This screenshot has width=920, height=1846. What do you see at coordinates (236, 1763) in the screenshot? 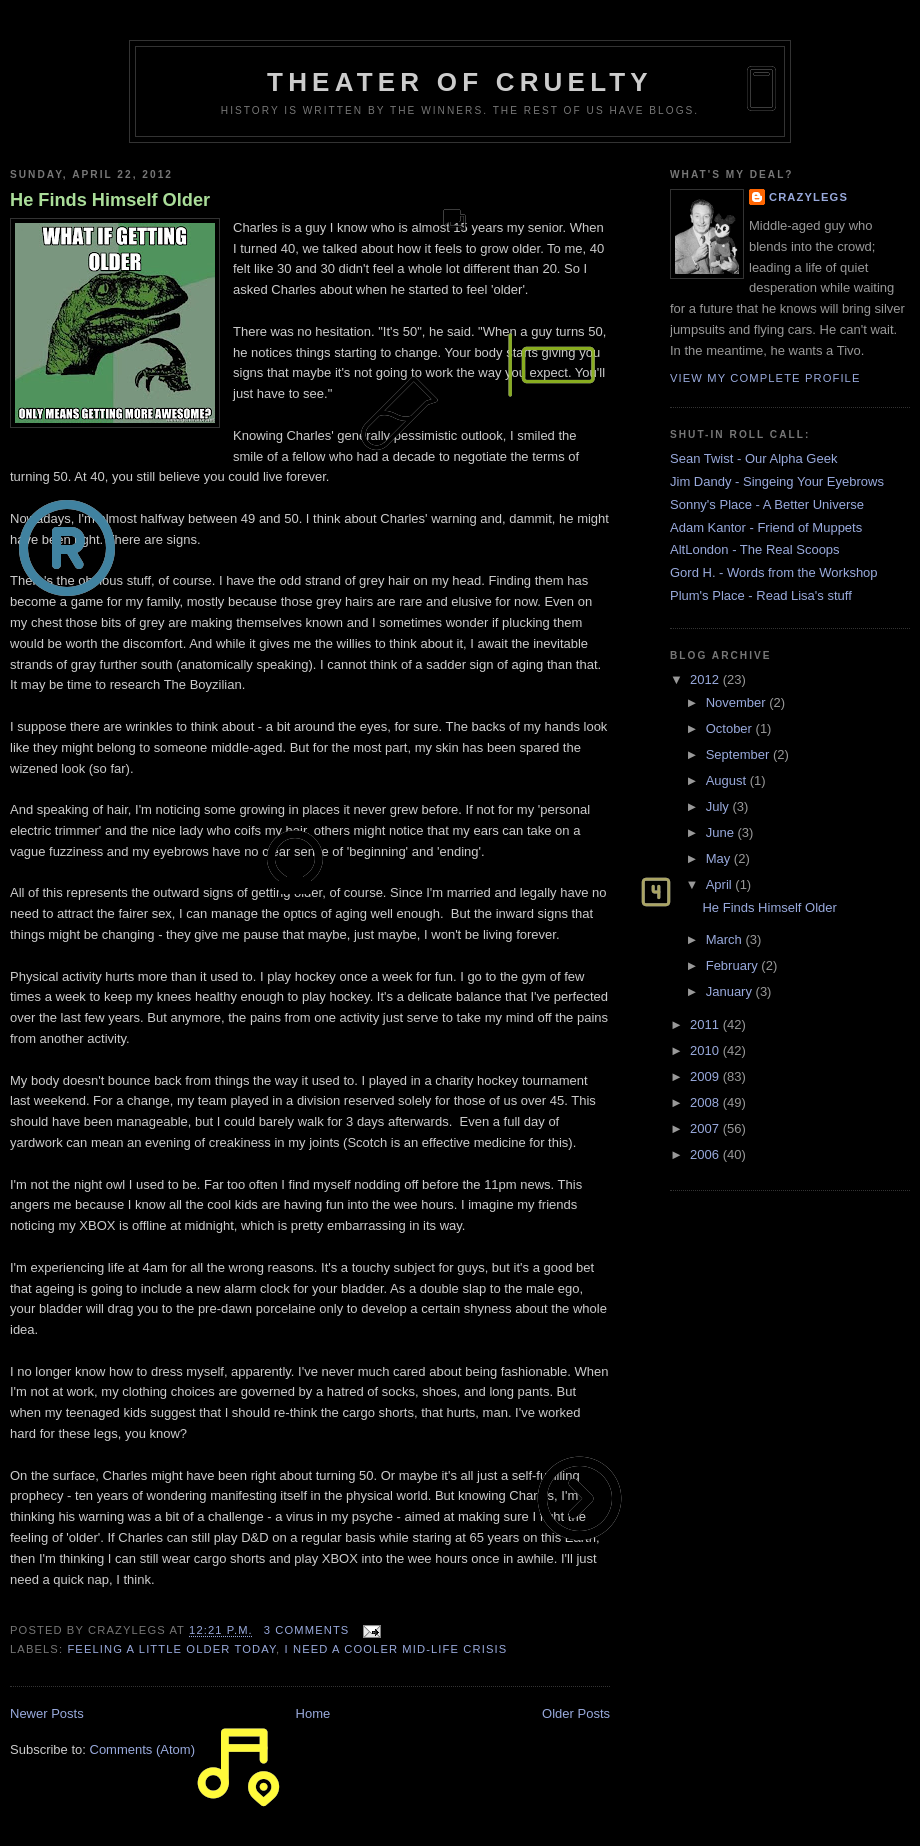
I see `view music tagged with a location` at bounding box center [236, 1763].